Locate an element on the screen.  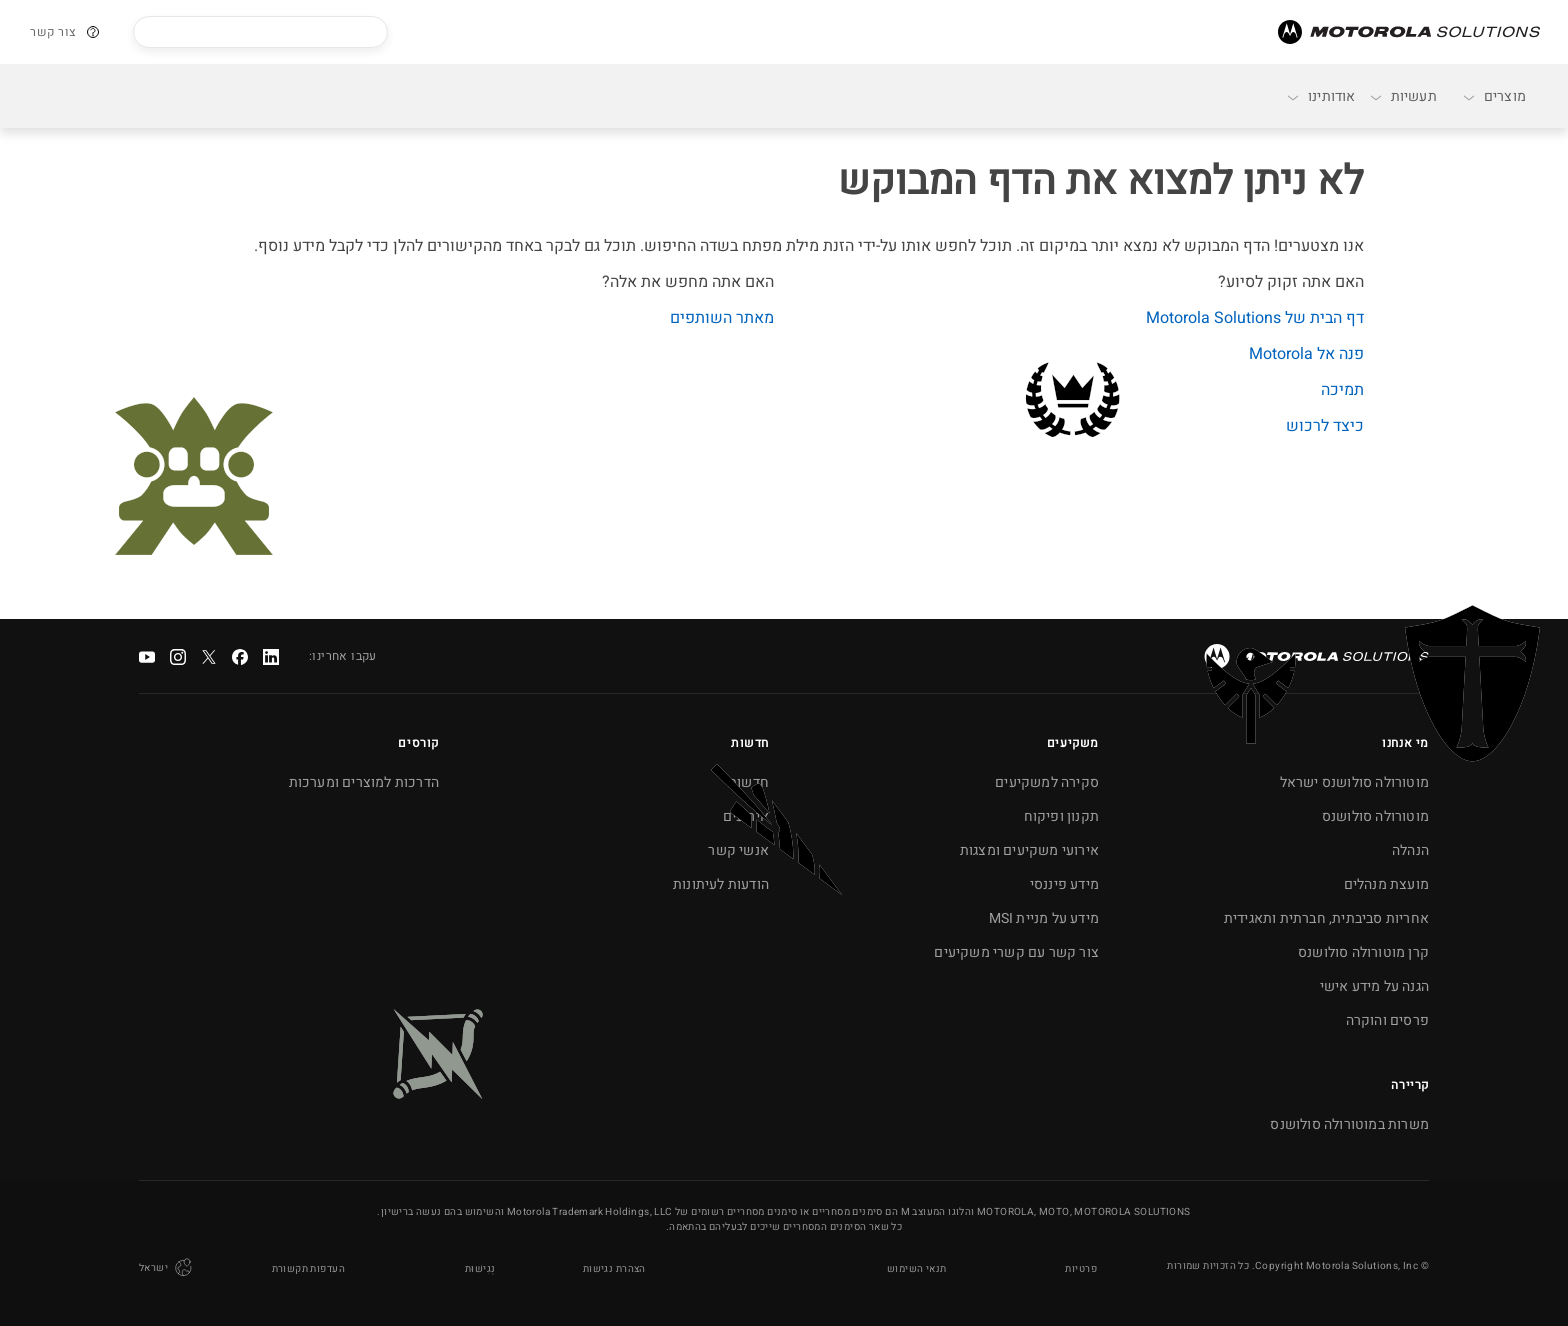
select knight or crusader class is located at coordinates (1472, 683).